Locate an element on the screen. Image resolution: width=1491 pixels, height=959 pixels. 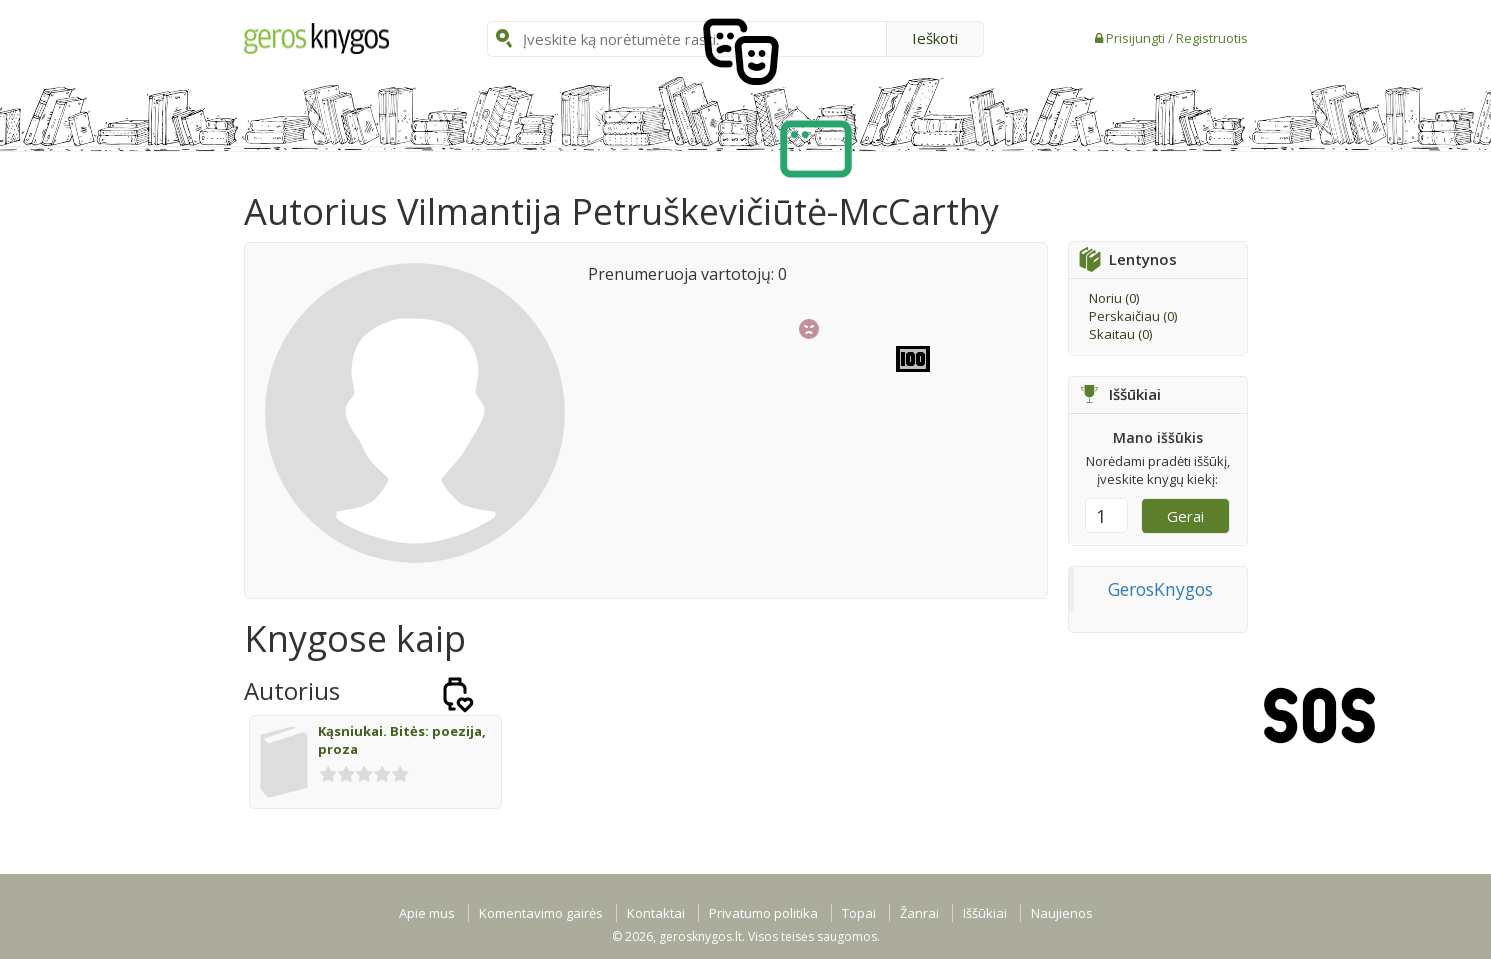
select angry mood or emotion is located at coordinates (809, 329).